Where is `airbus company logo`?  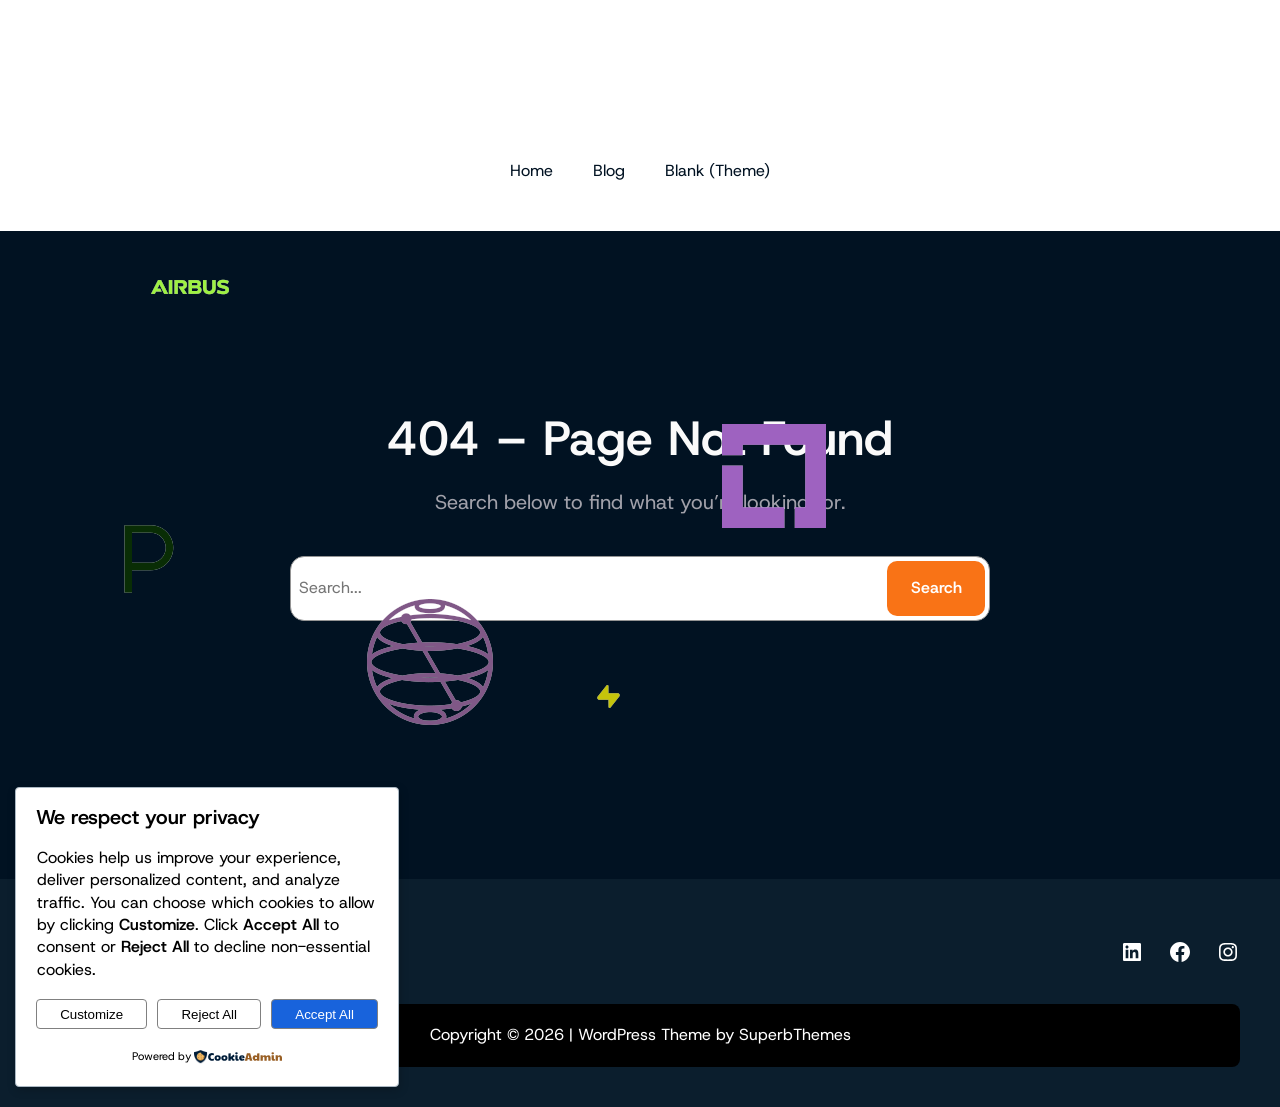 airbus company logo is located at coordinates (190, 287).